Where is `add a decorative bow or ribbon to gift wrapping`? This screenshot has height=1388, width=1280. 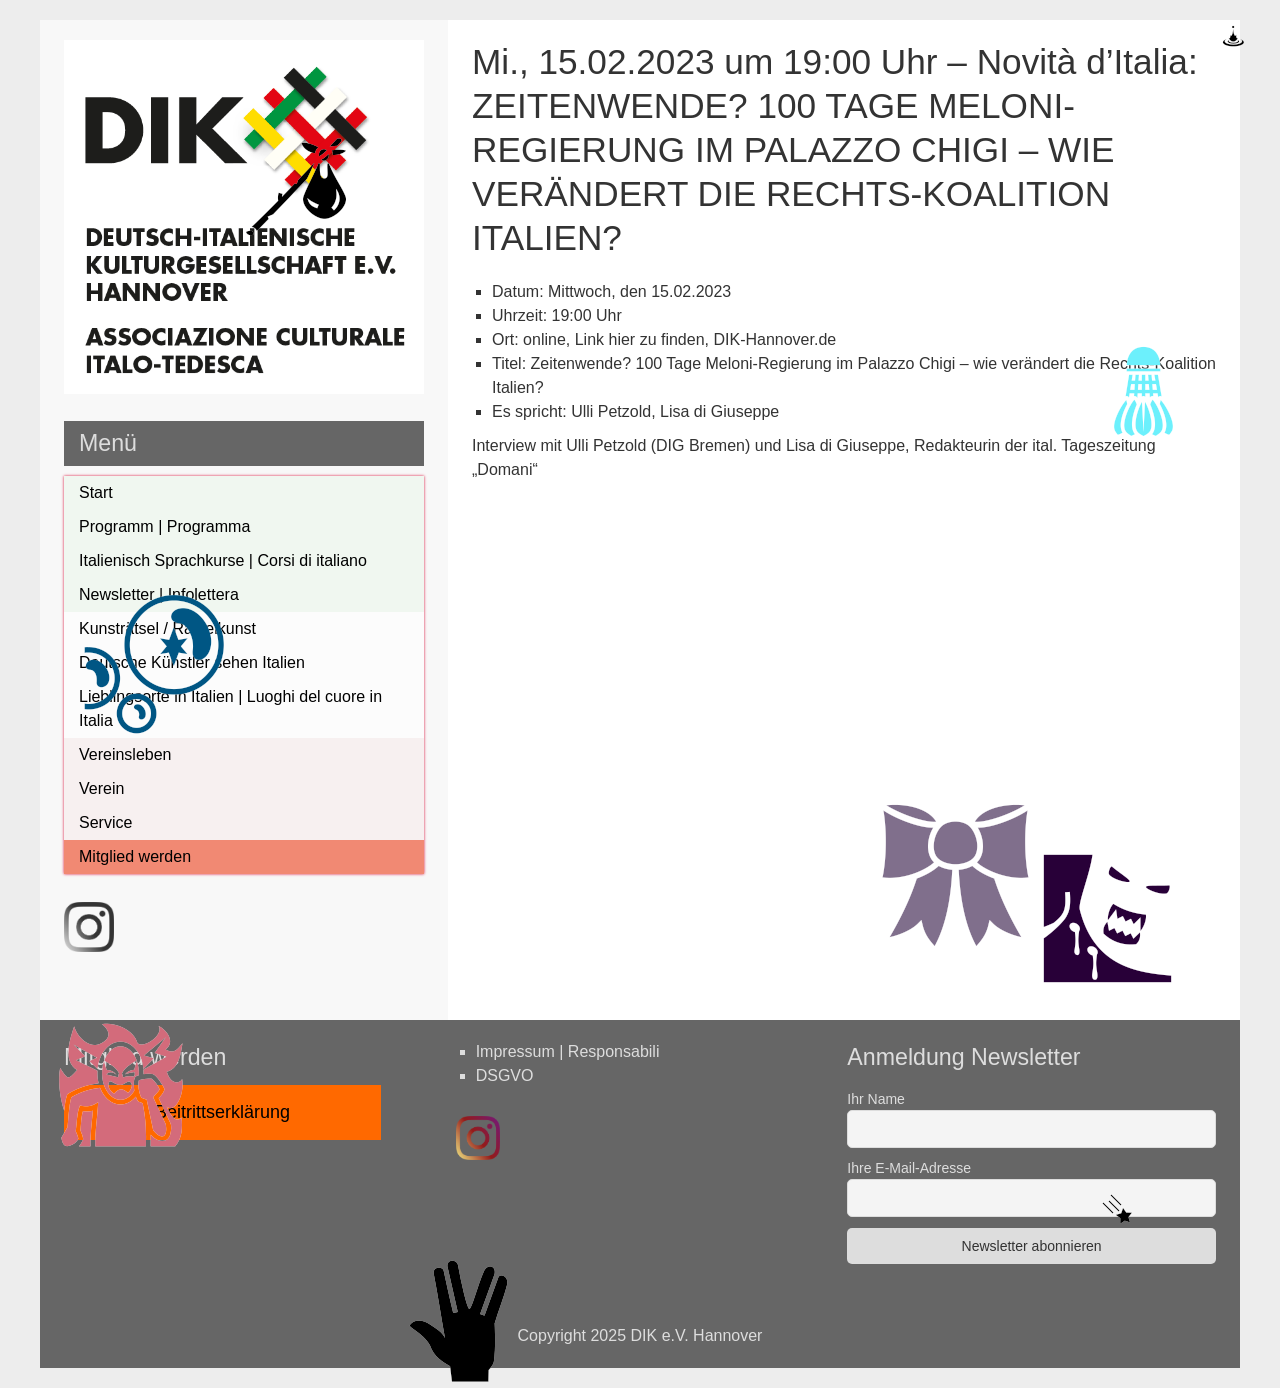 add a decorative bow or ribbon to gift wrapping is located at coordinates (955, 875).